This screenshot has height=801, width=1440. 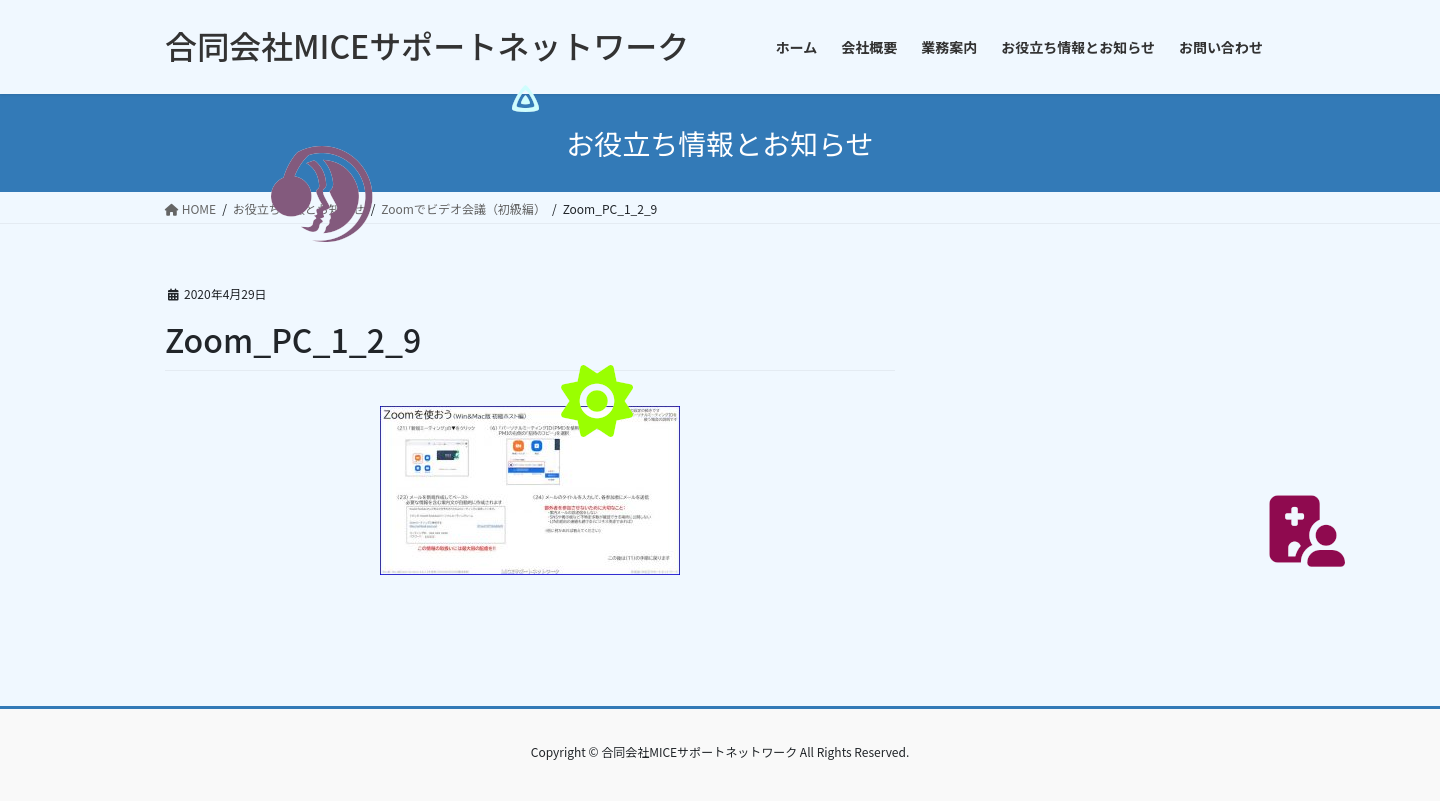 I want to click on view patient profile or medical records, so click(x=1303, y=529).